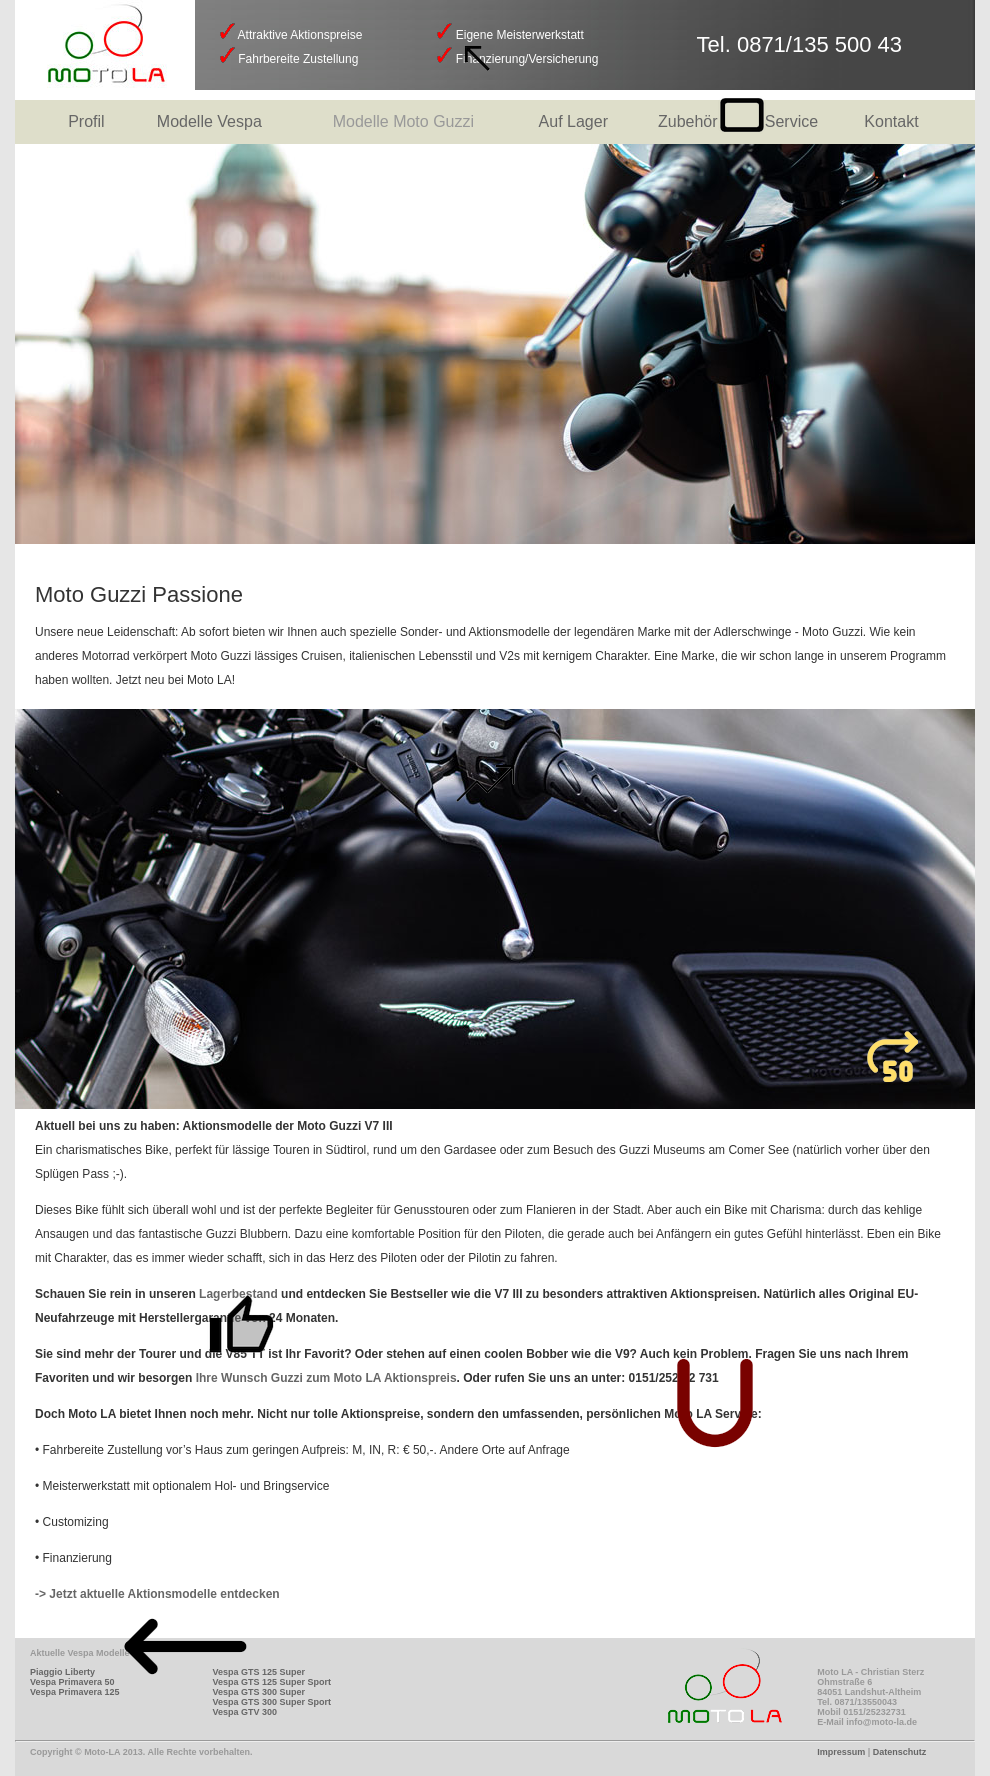  What do you see at coordinates (185, 1646) in the screenshot?
I see `move item to the left` at bounding box center [185, 1646].